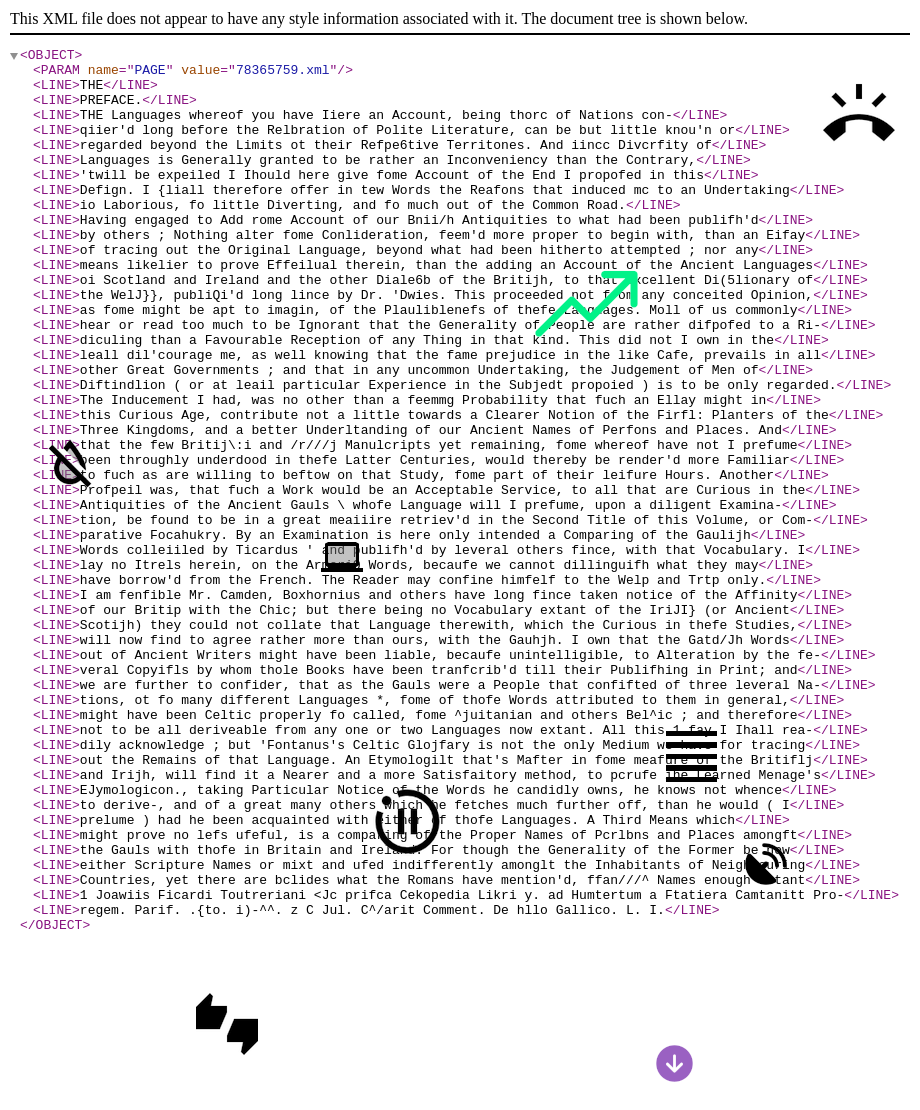 This screenshot has height=1110, width=920. Describe the element at coordinates (586, 307) in the screenshot. I see `view trending or popular content` at that location.